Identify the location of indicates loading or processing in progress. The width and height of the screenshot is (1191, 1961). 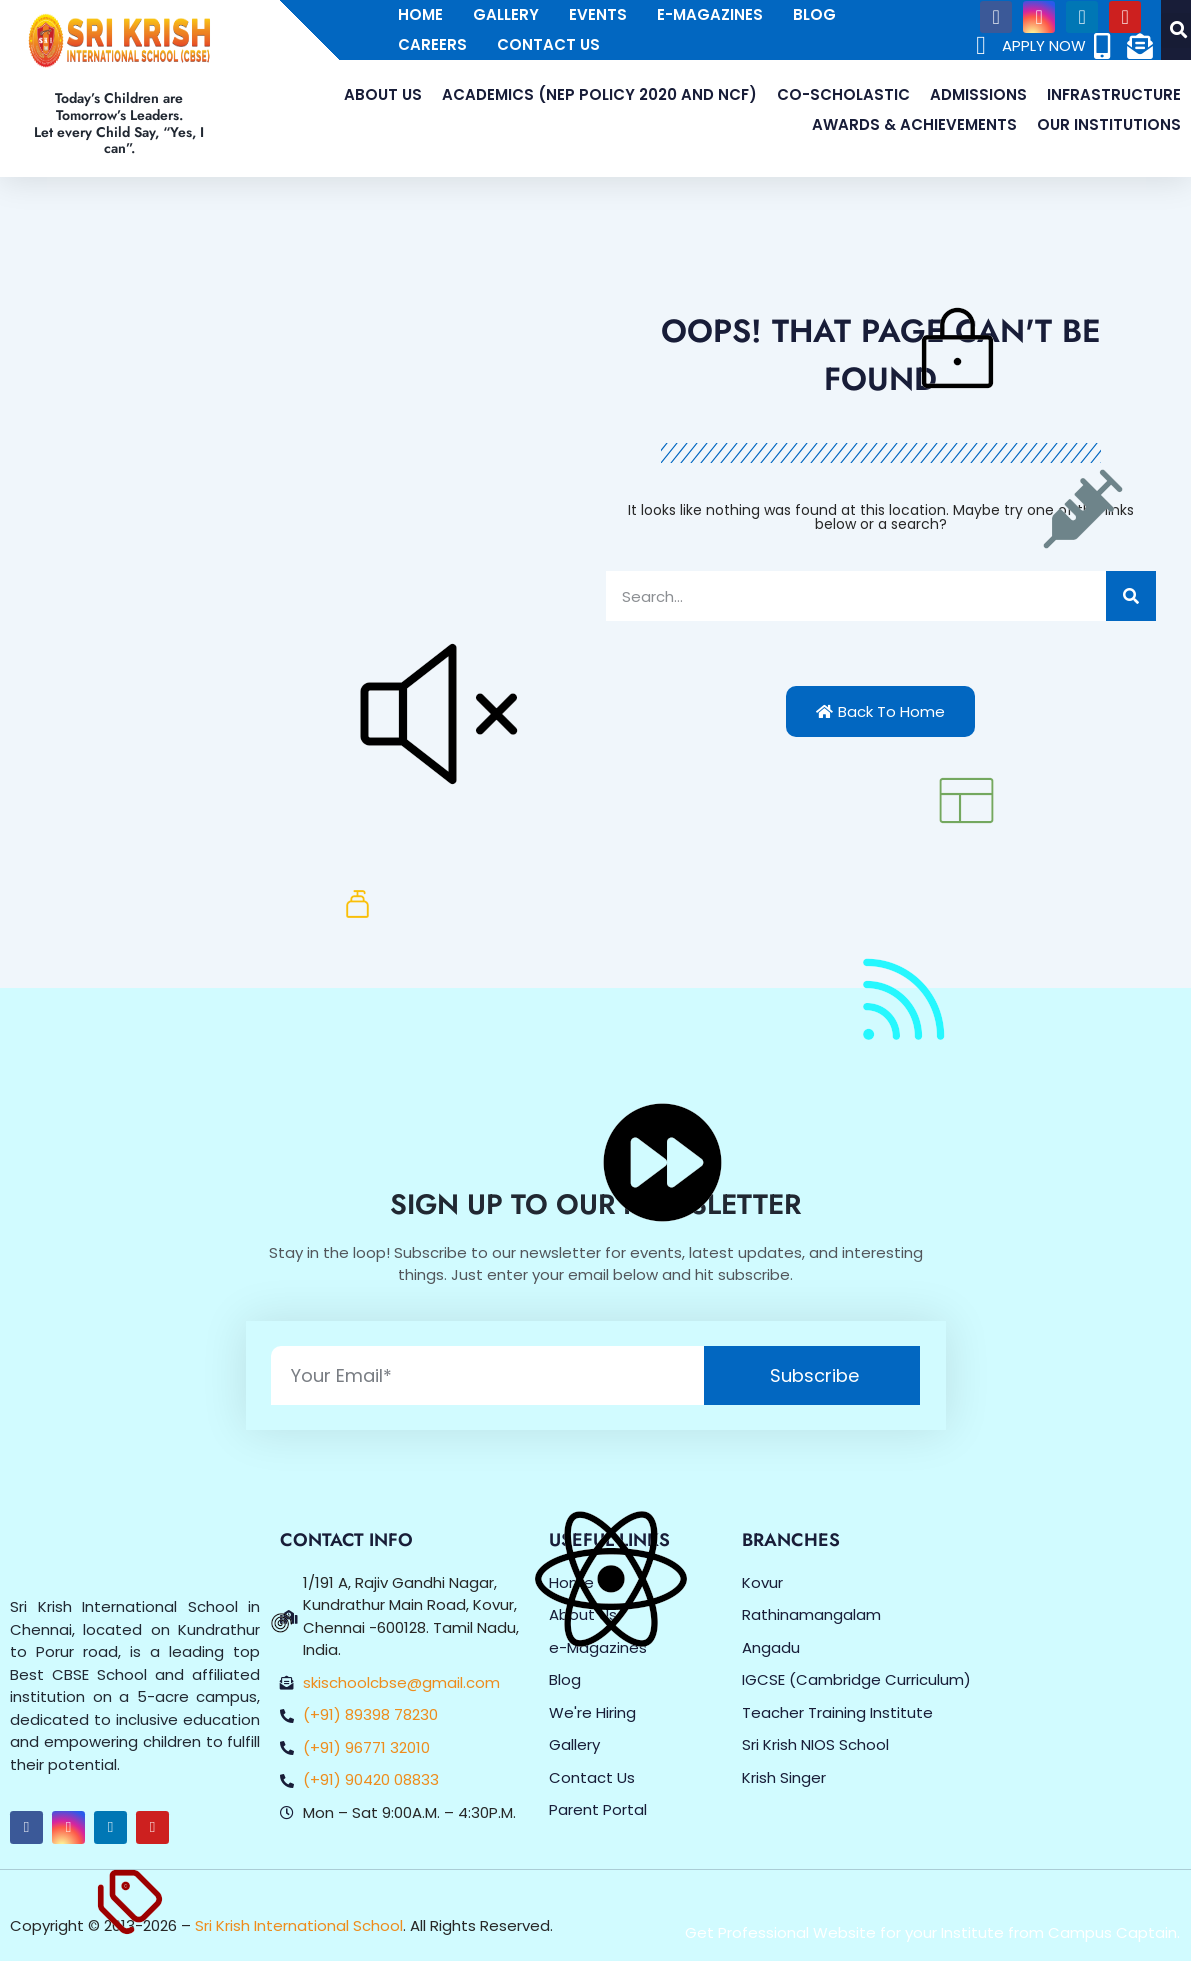
(280, 1622).